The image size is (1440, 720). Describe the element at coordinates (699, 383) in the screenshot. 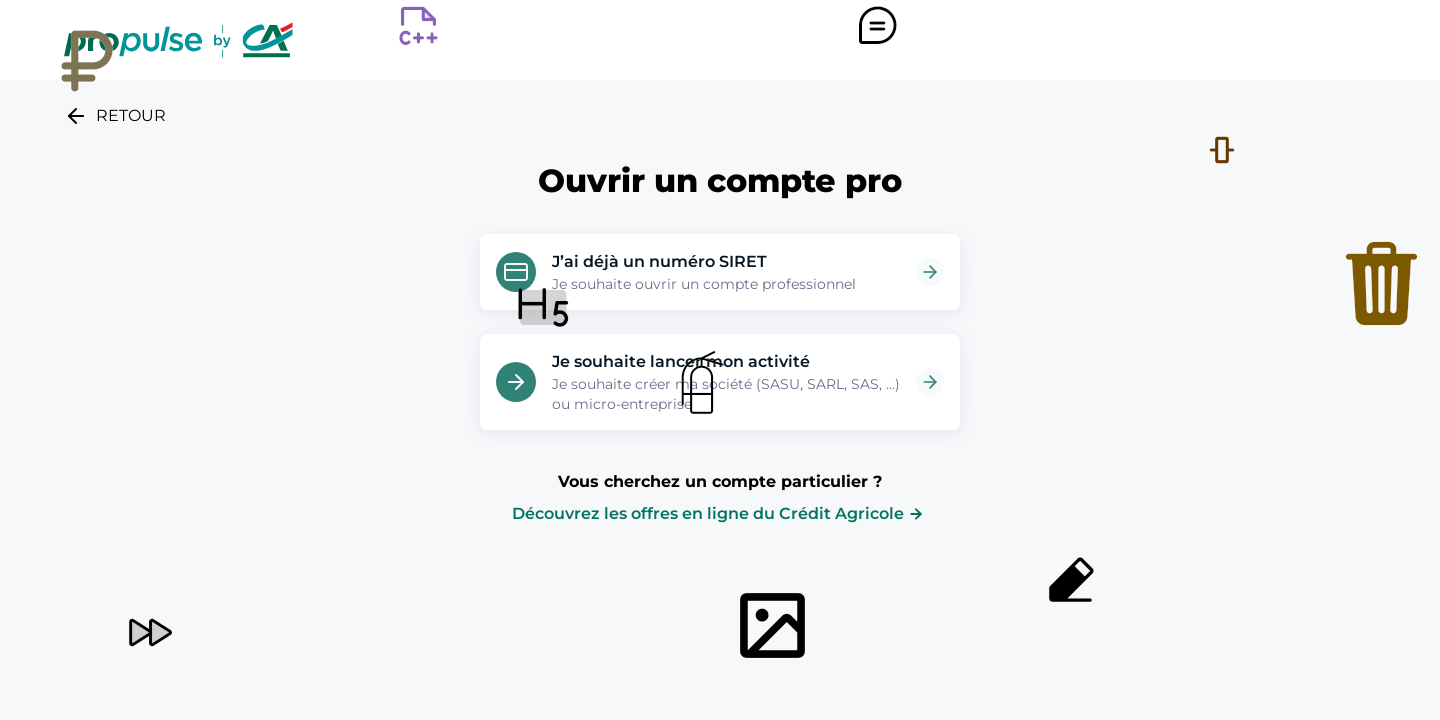

I see `access fire safety information` at that location.